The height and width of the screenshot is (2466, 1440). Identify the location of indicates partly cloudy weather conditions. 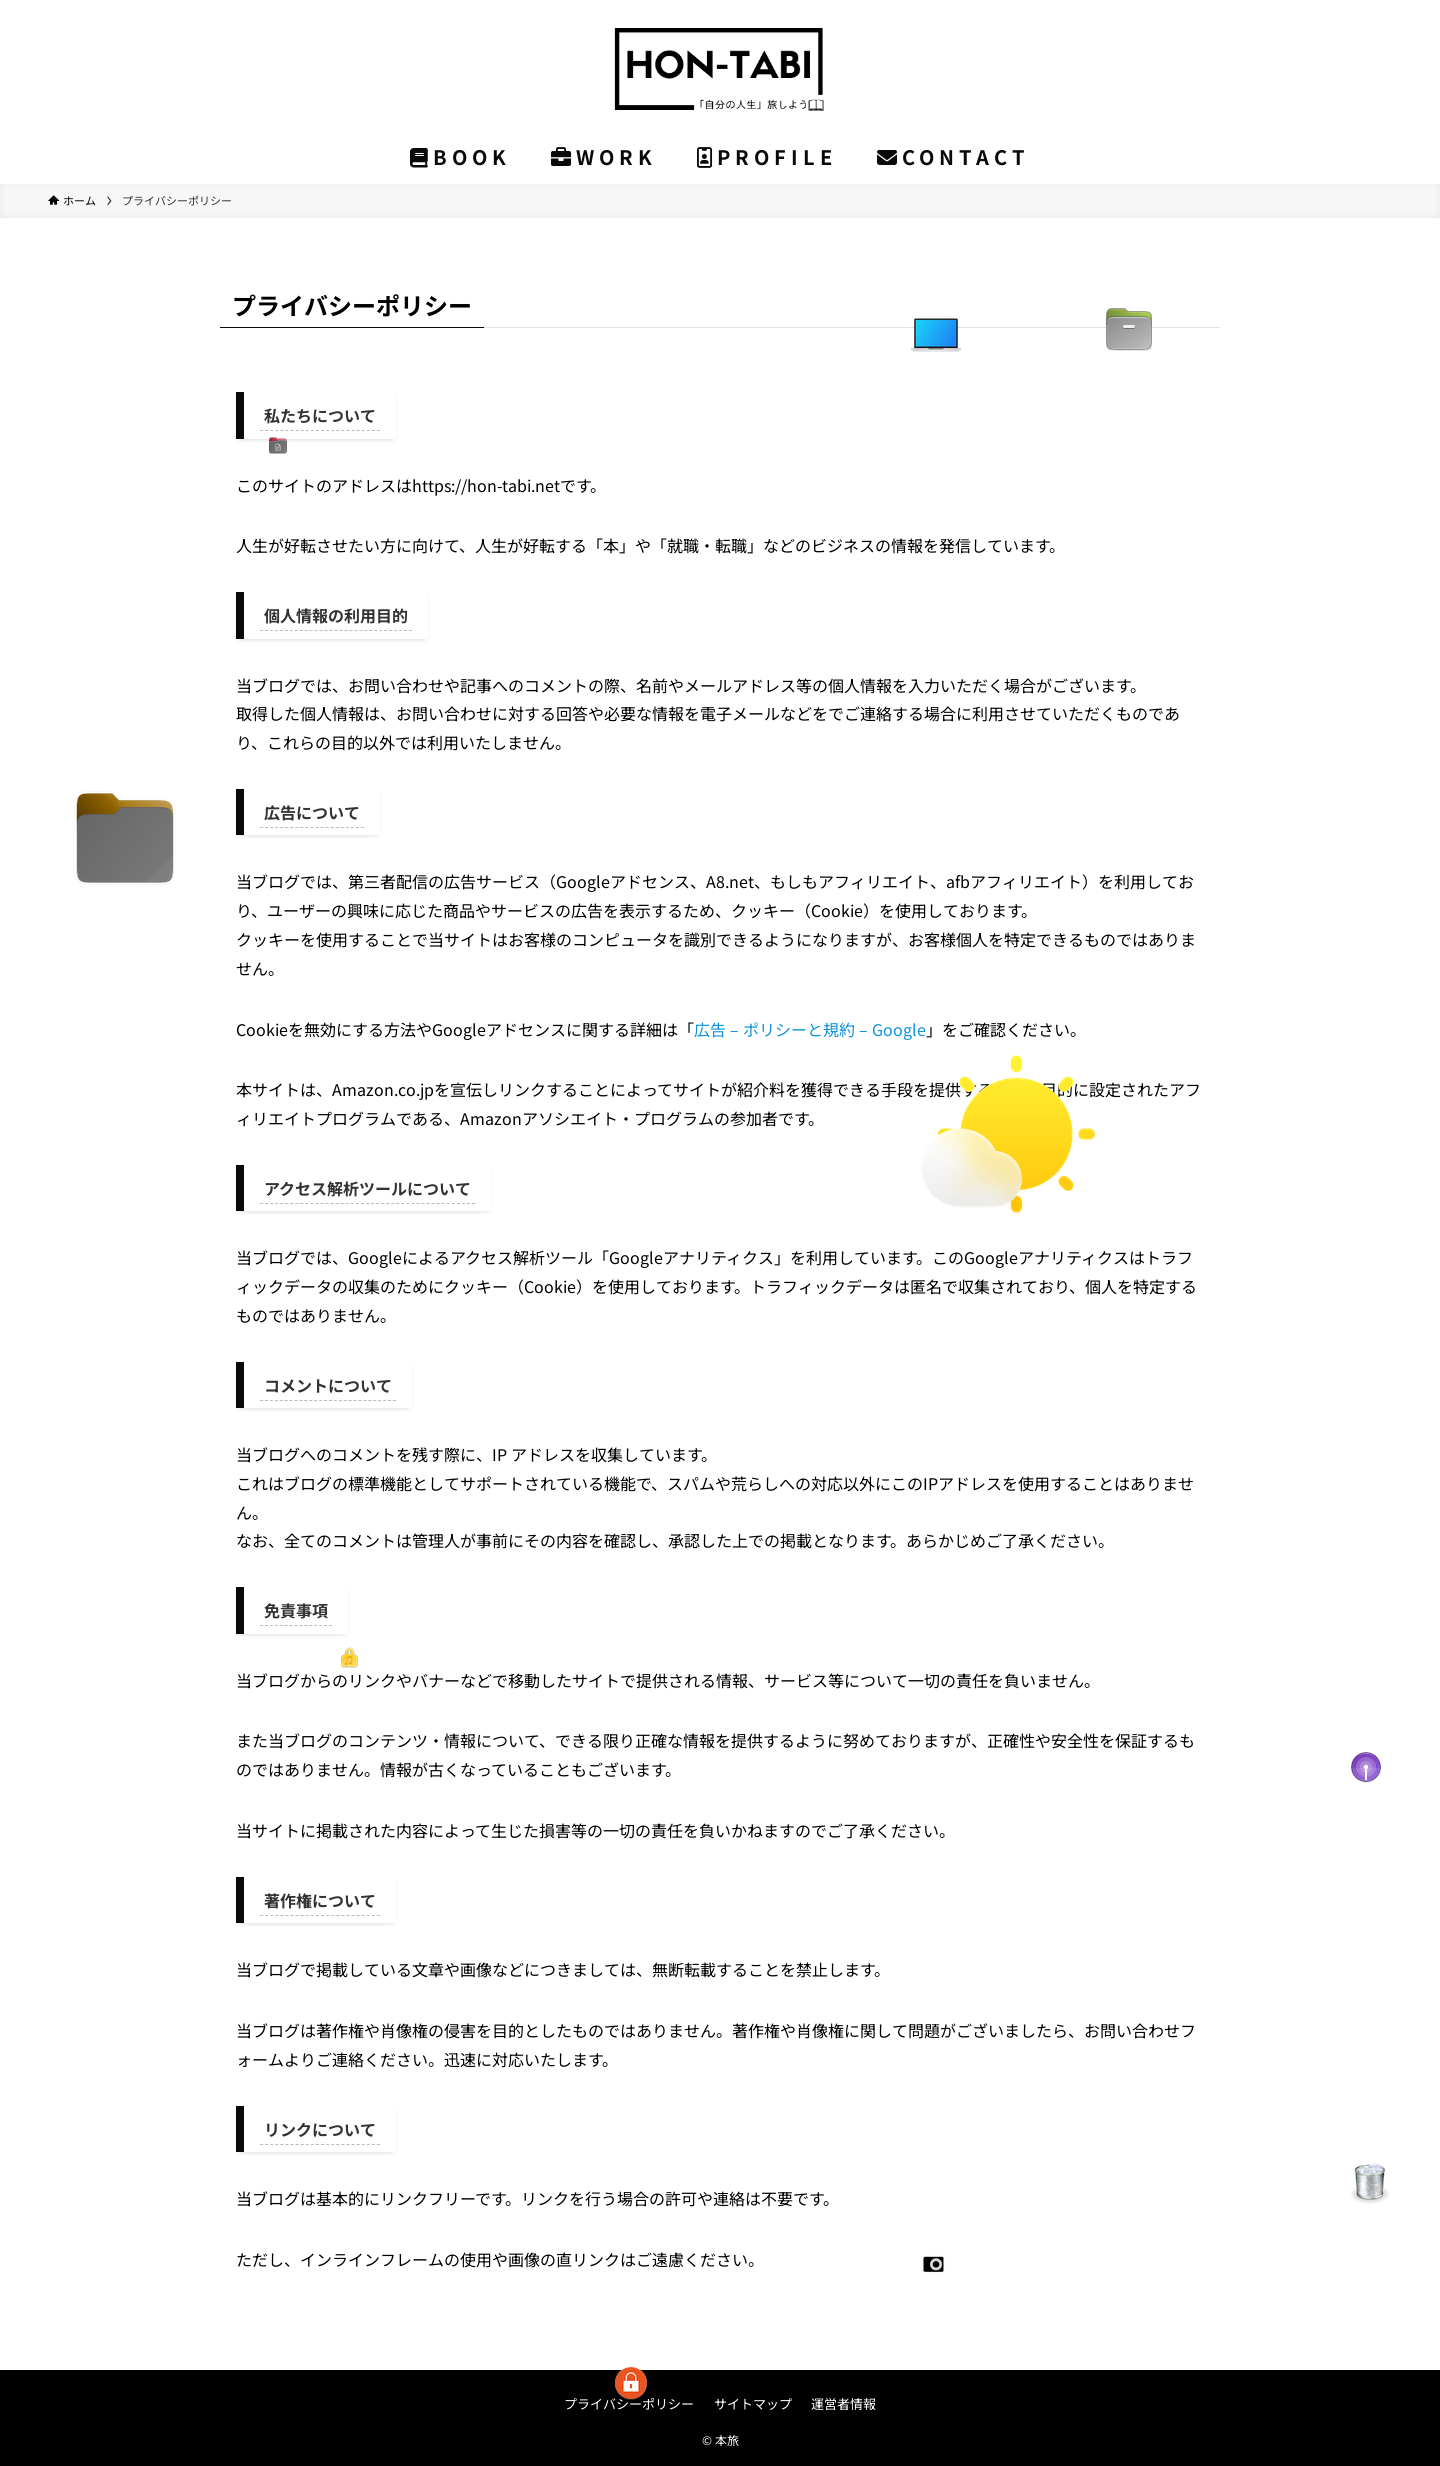
(1008, 1134).